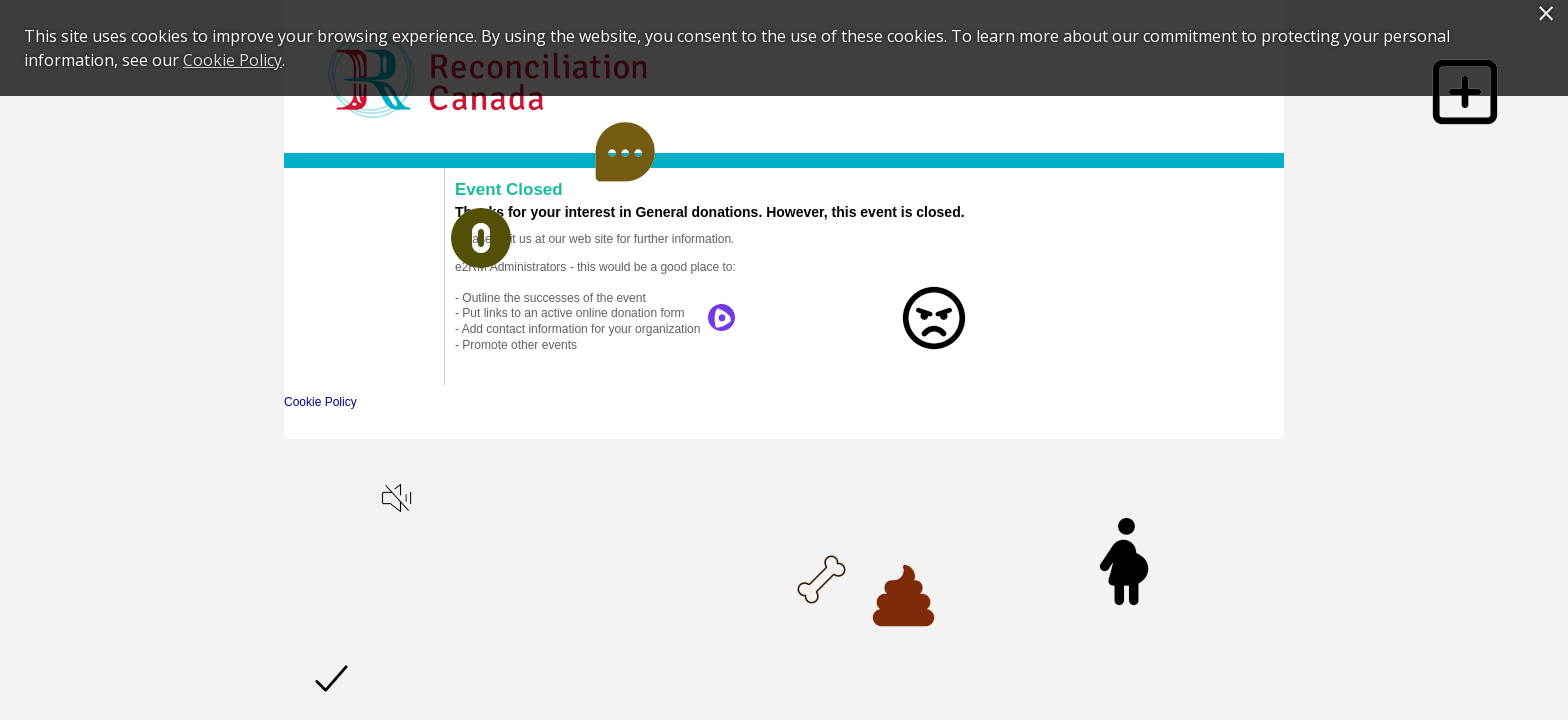  Describe the element at coordinates (624, 153) in the screenshot. I see `open chat or messaging` at that location.